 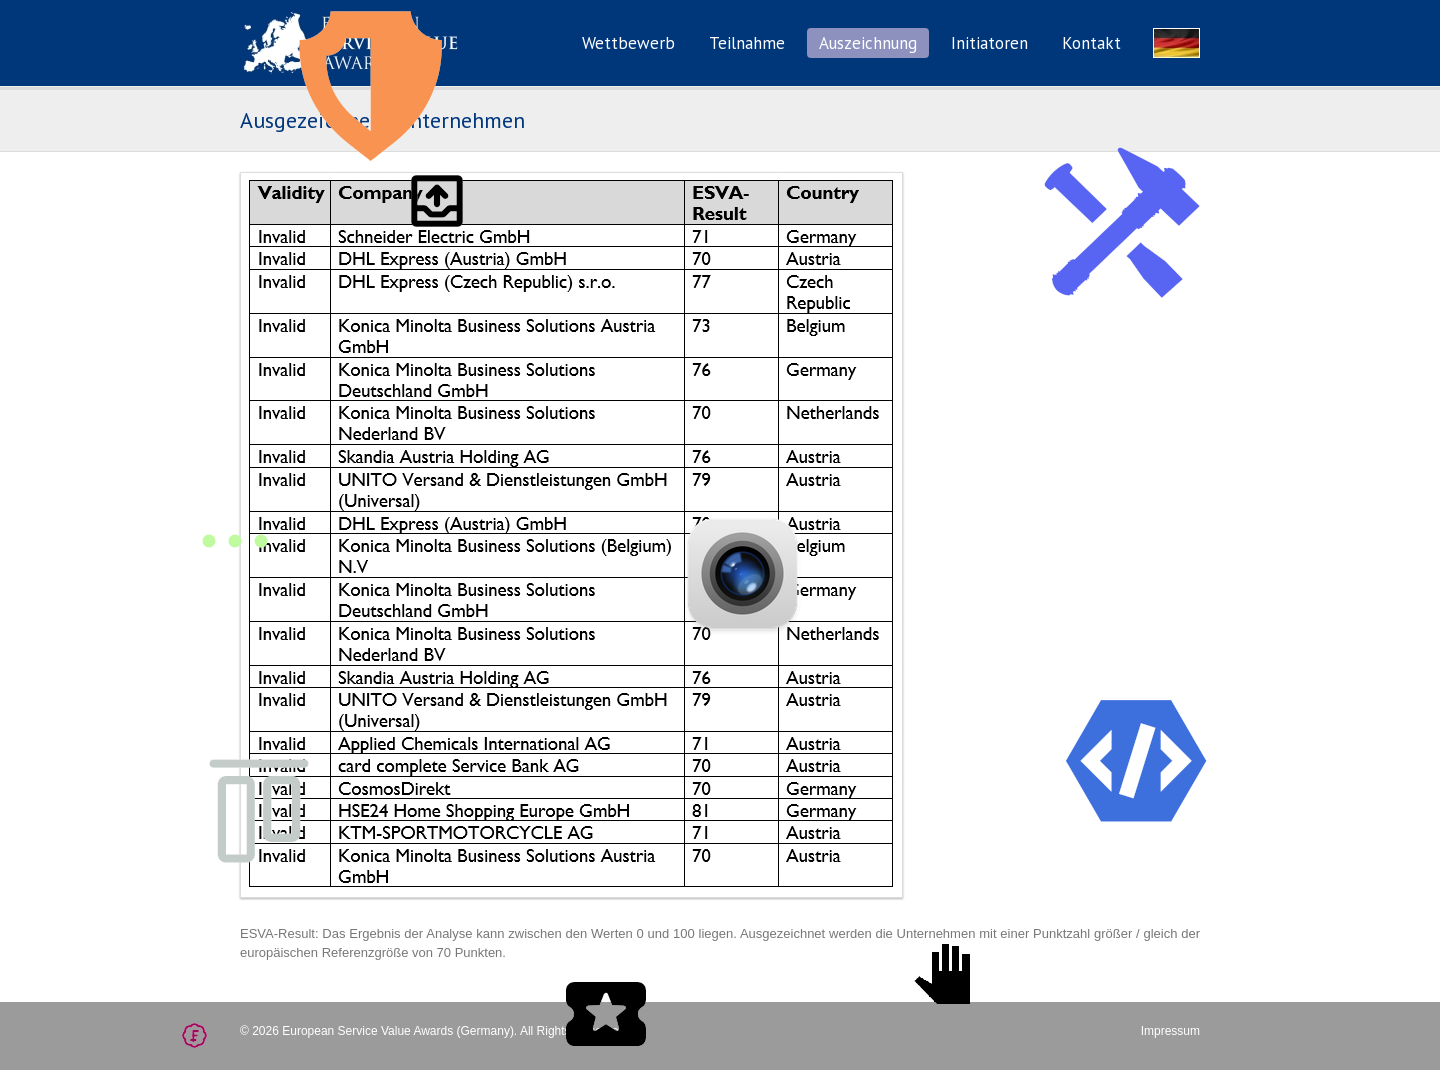 What do you see at coordinates (1122, 222) in the screenshot?
I see `indicates a Discord staff member` at bounding box center [1122, 222].